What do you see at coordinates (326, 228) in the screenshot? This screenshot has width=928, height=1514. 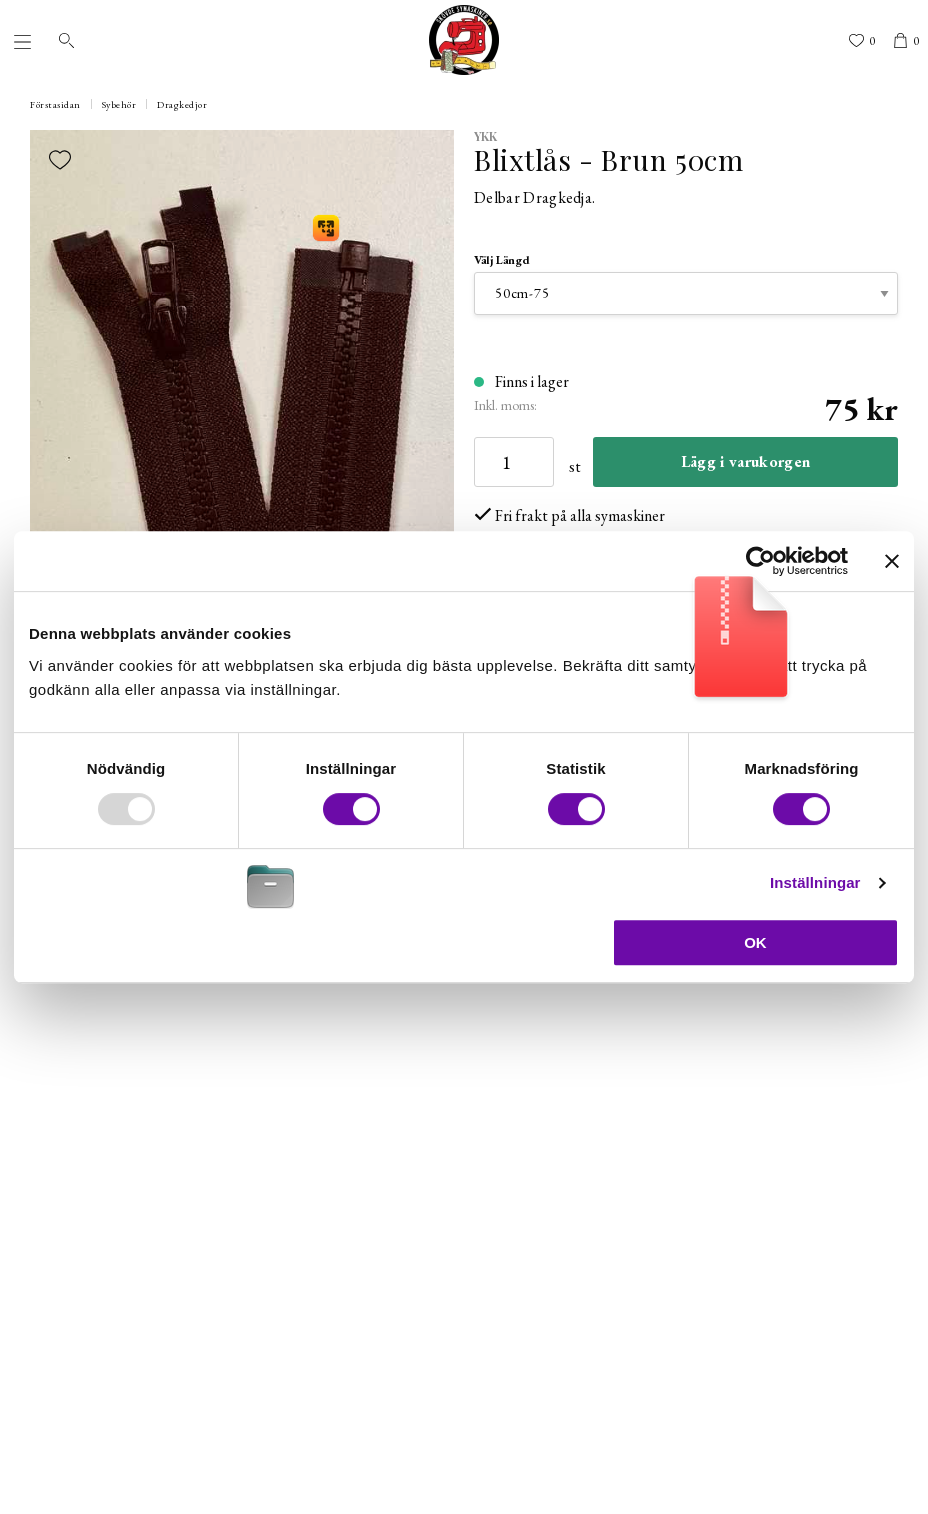 I see `open vmware player application` at bounding box center [326, 228].